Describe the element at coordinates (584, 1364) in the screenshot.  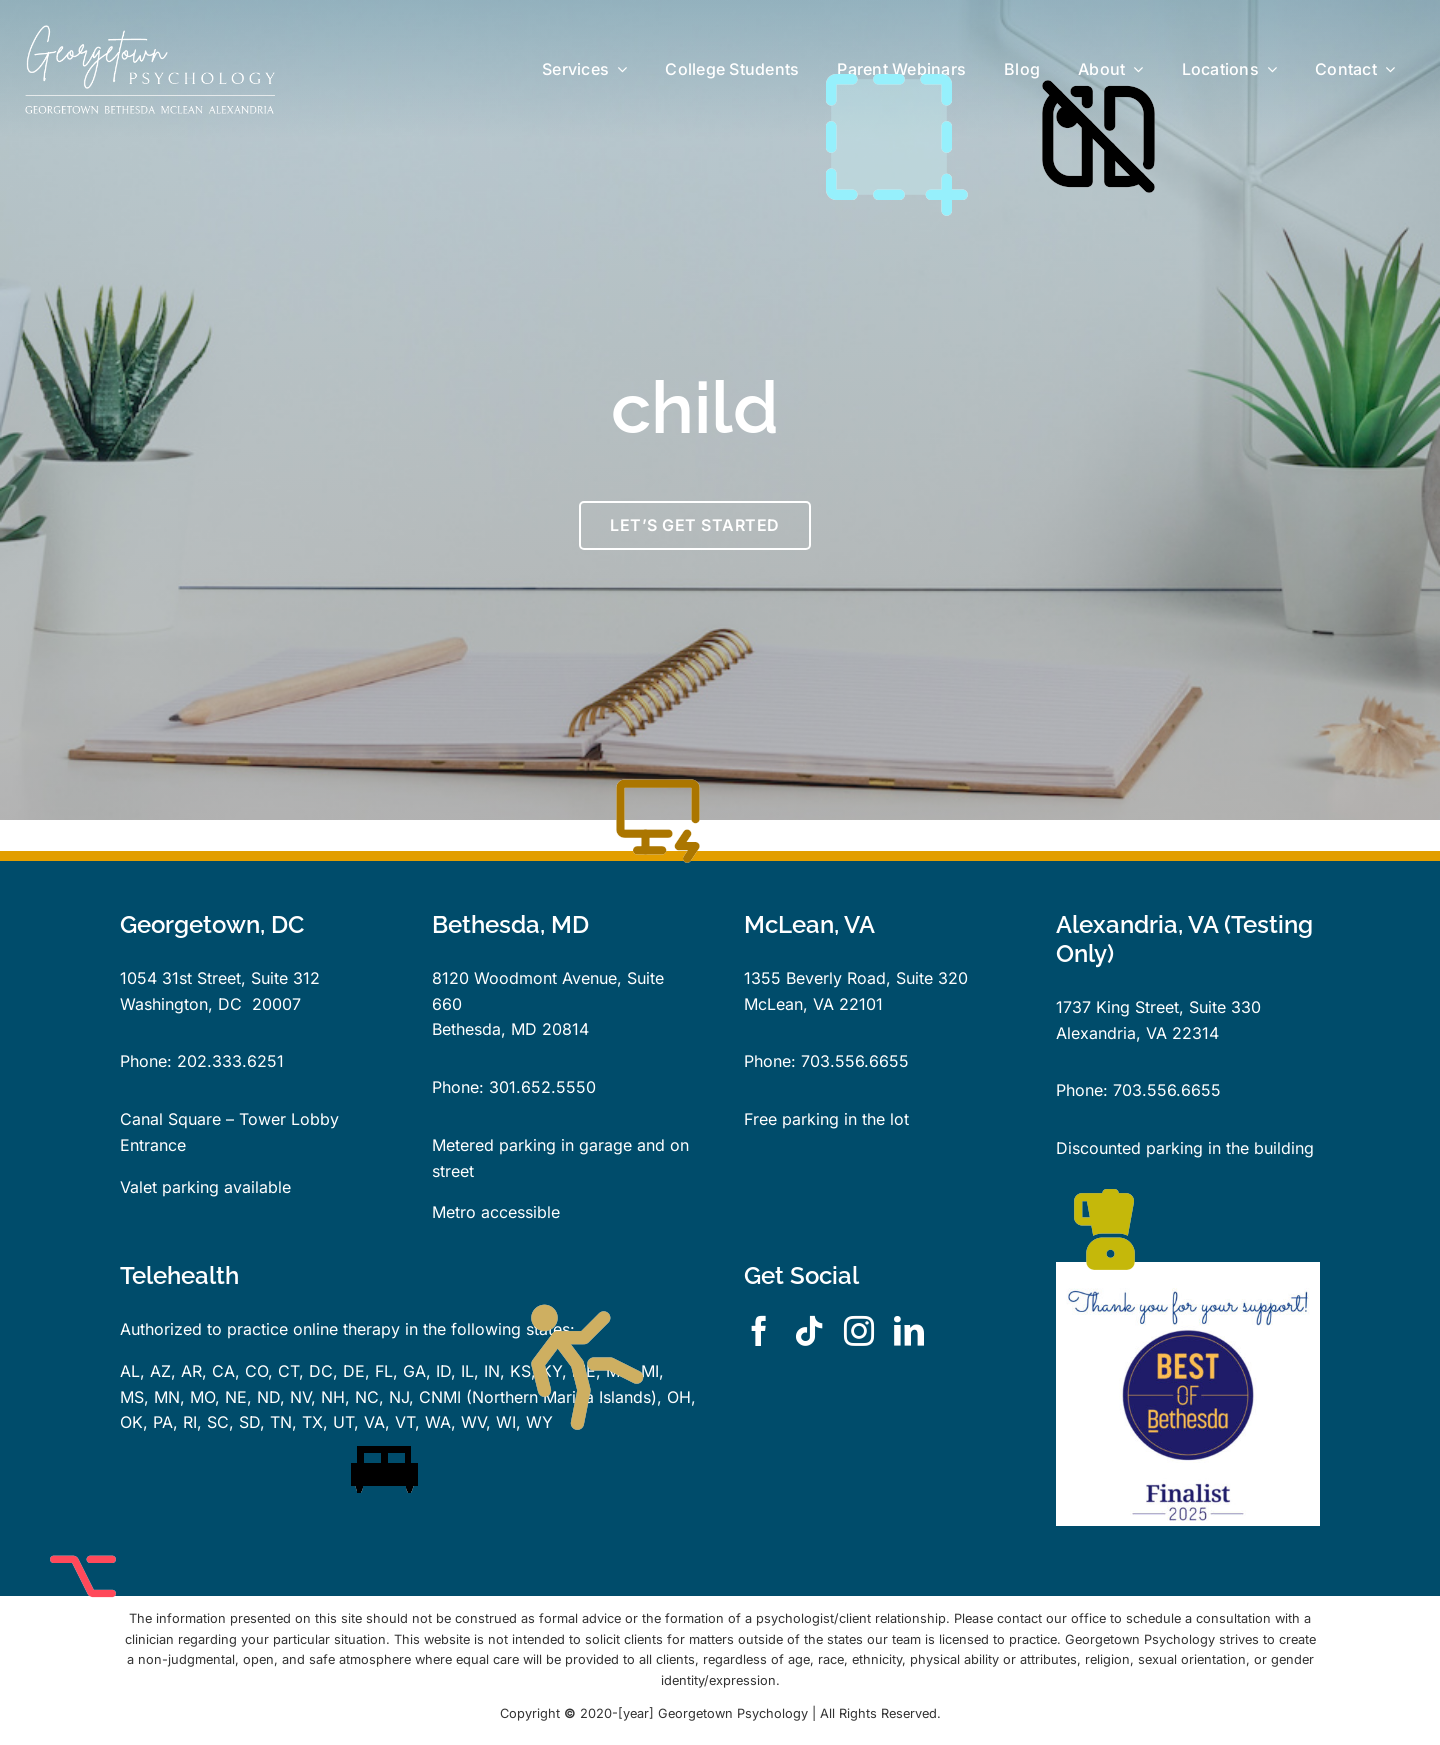
I see `indicates a fall hazard or warning` at that location.